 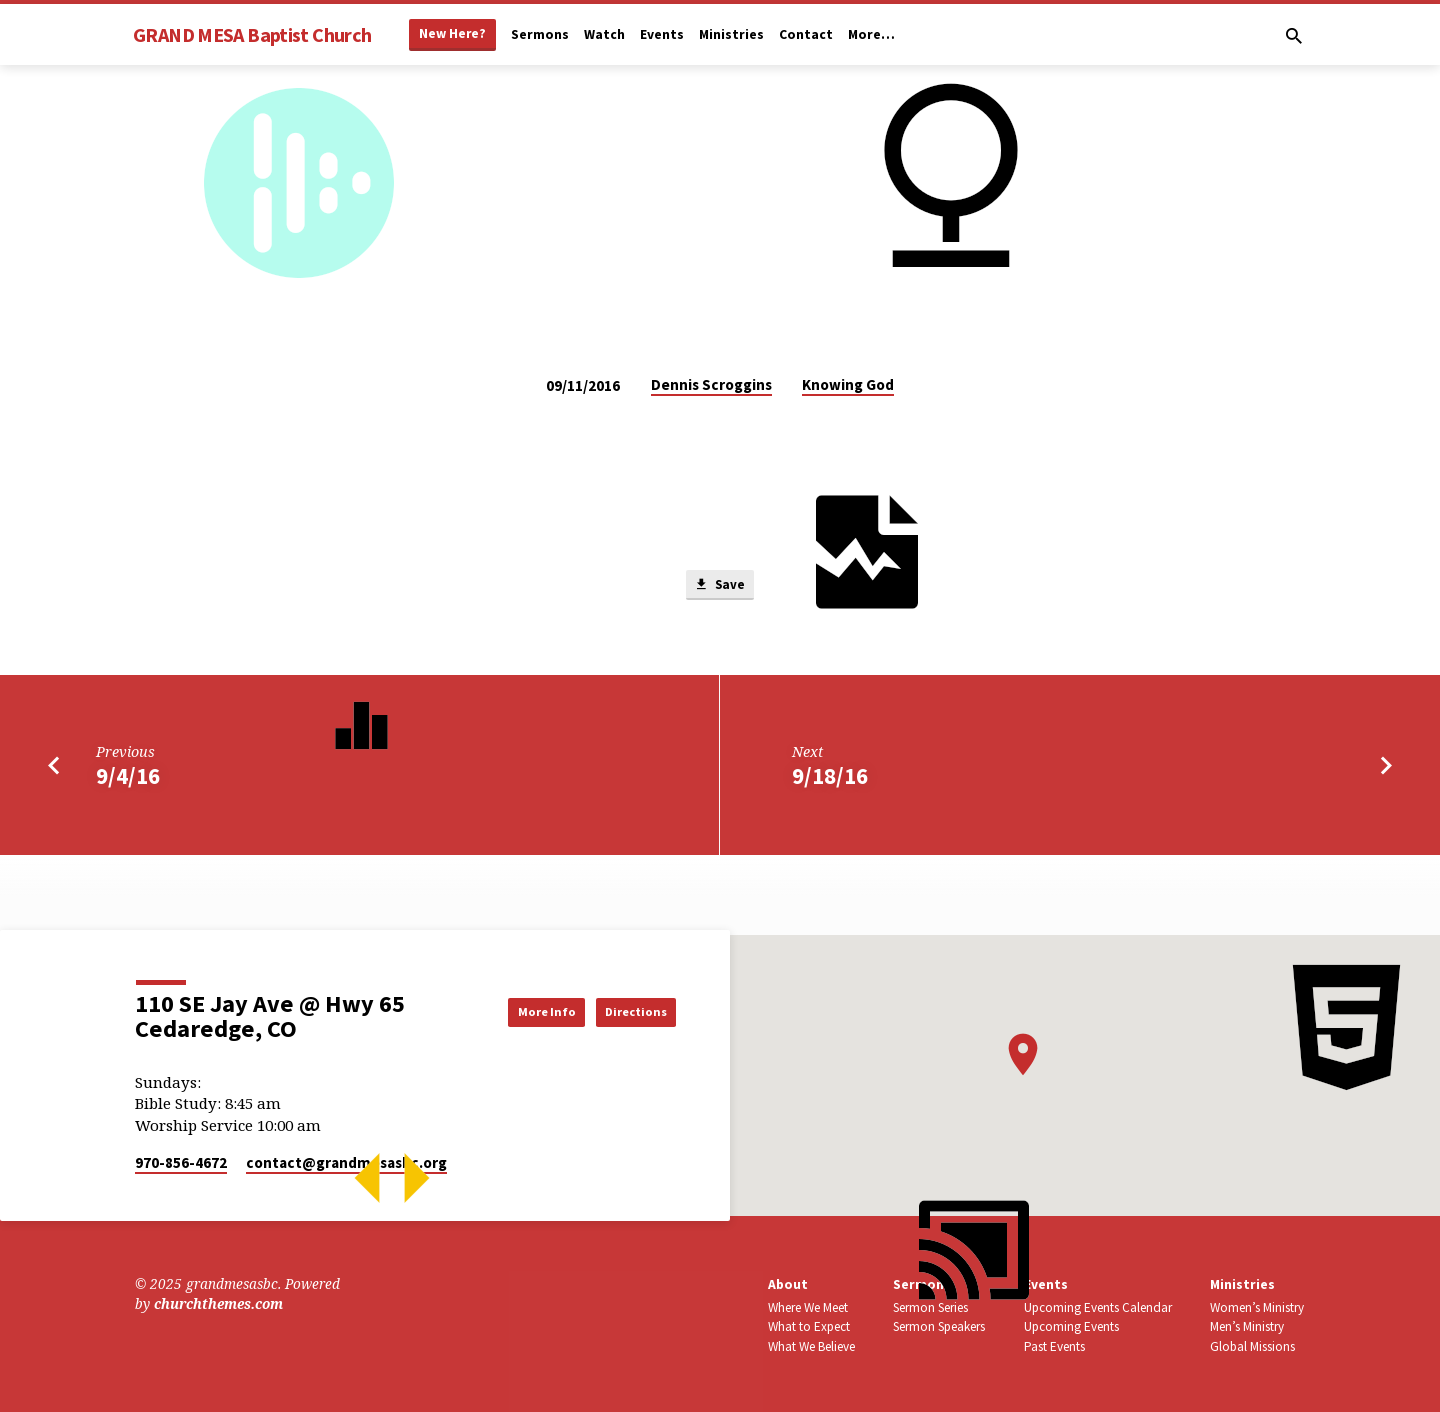 I want to click on mark a location on the map, so click(x=951, y=167).